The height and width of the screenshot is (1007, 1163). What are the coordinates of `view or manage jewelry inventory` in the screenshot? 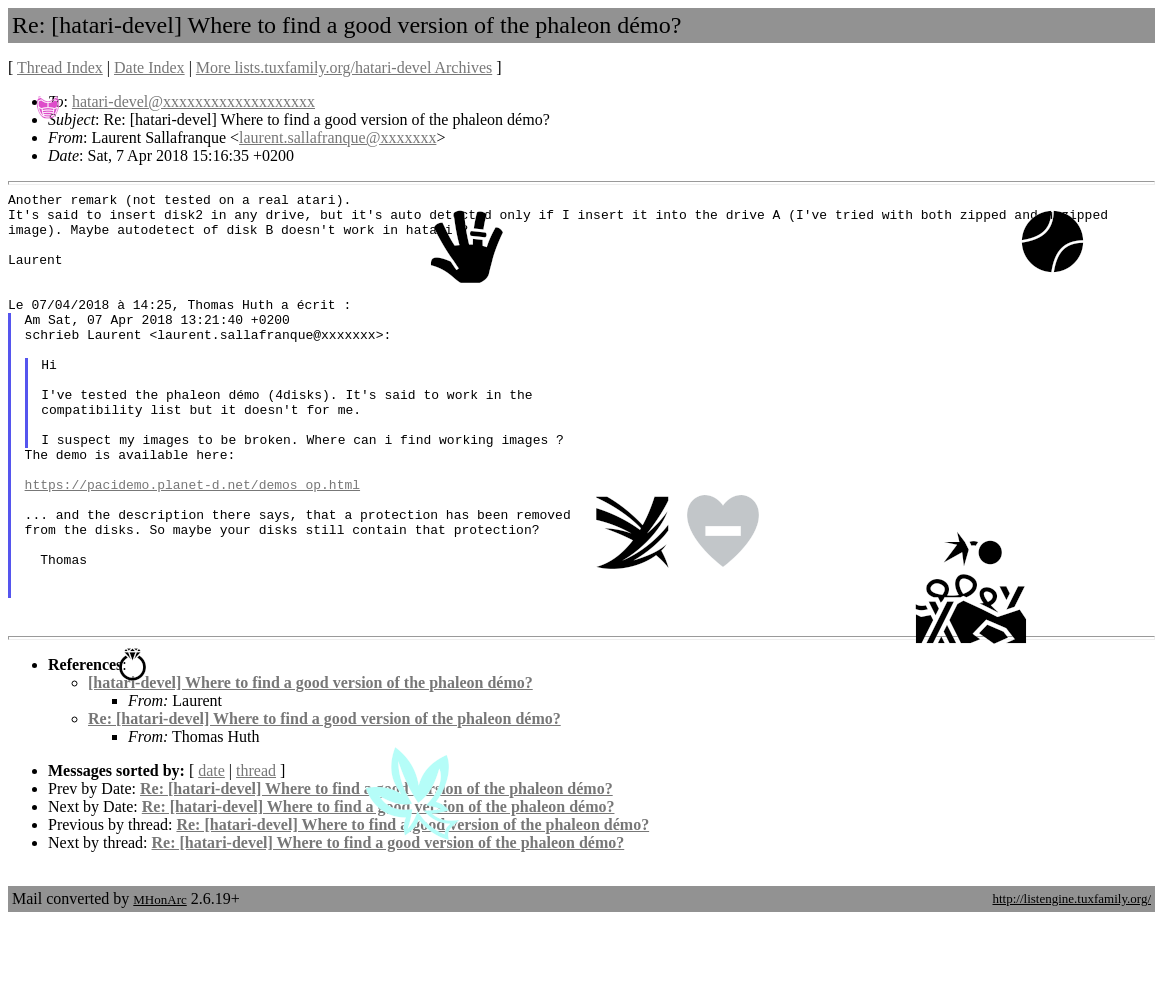 It's located at (467, 247).